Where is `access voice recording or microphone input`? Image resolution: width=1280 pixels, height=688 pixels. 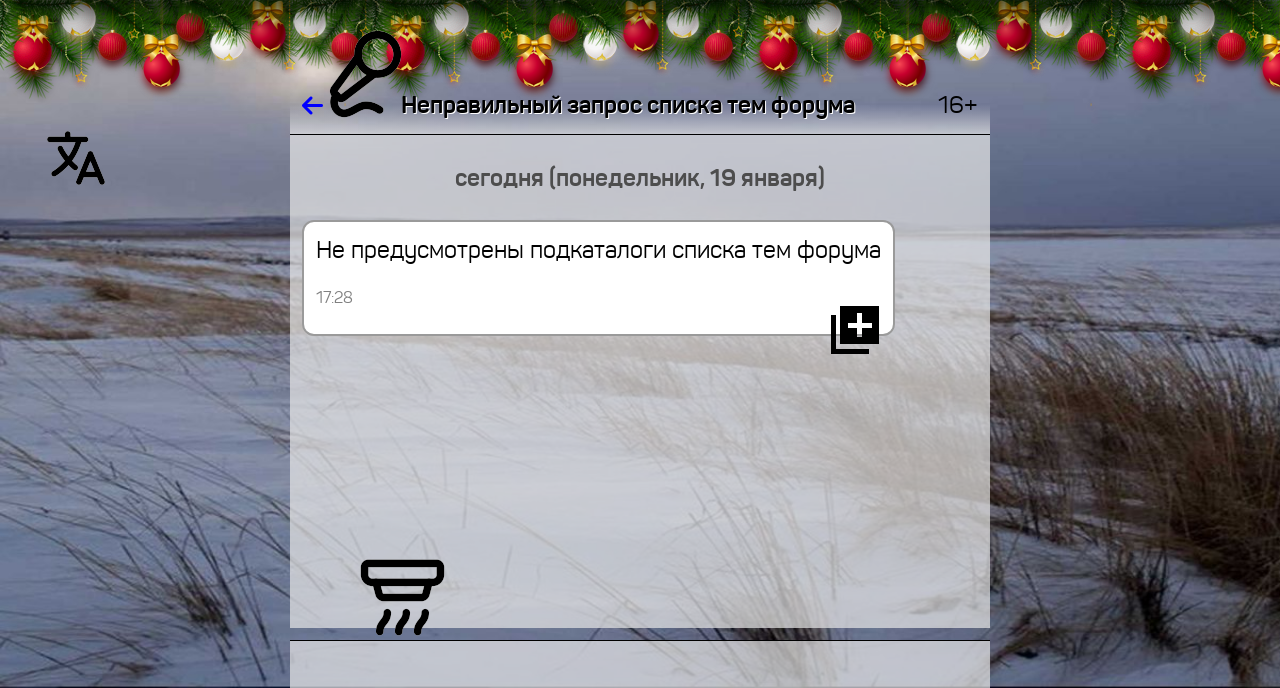
access voice recording or microphone input is located at coordinates (362, 74).